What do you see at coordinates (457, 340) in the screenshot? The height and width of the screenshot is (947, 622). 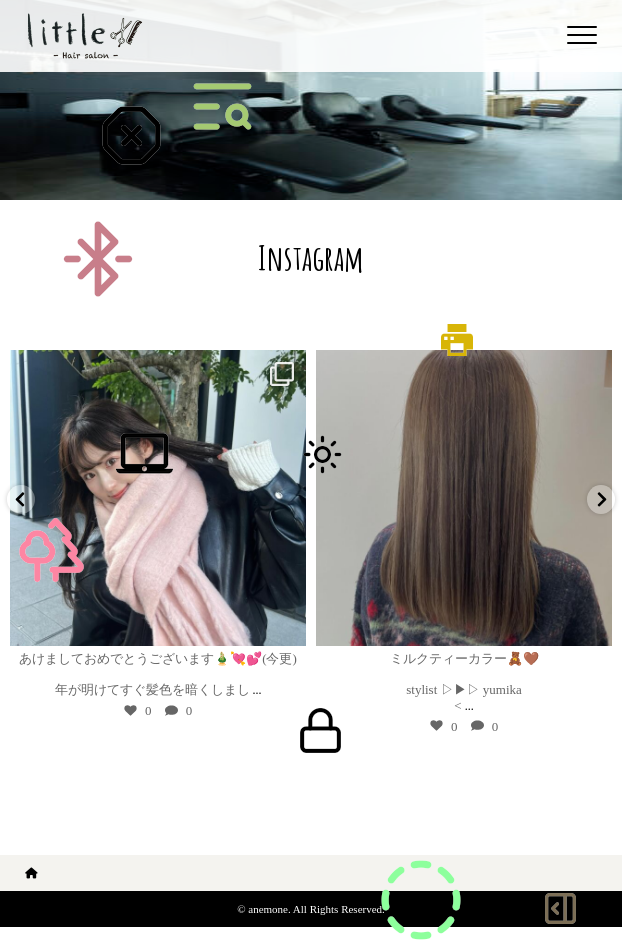 I see `print the current document` at bounding box center [457, 340].